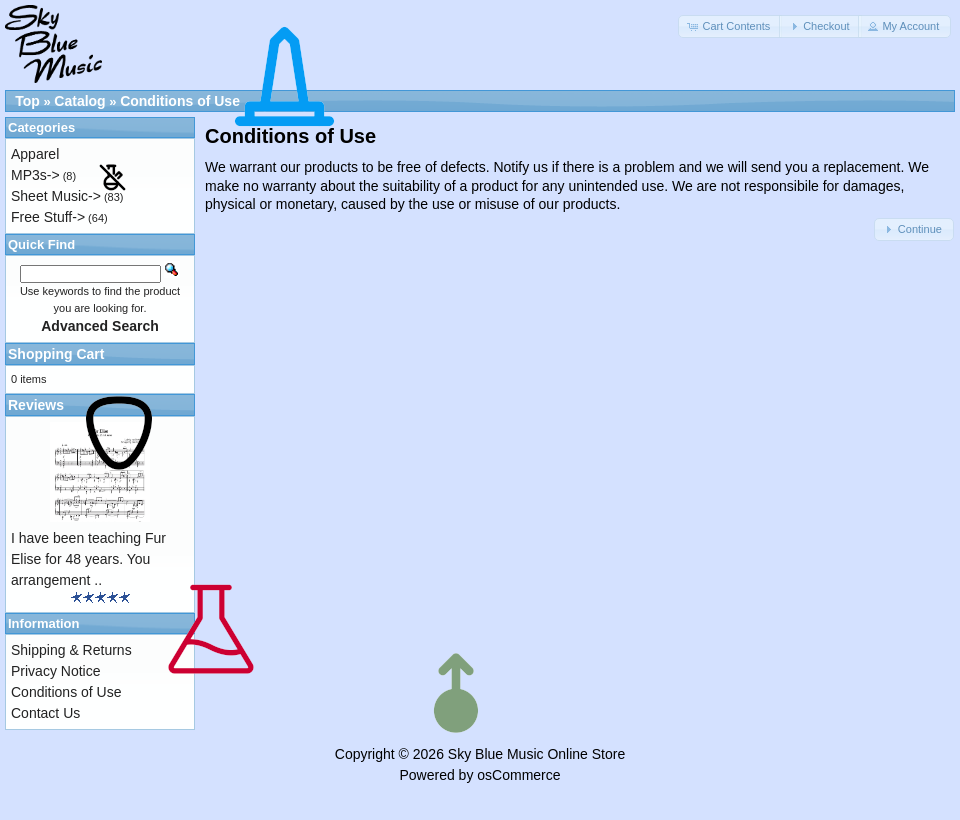  I want to click on swipe up to continue or dismiss, so click(456, 693).